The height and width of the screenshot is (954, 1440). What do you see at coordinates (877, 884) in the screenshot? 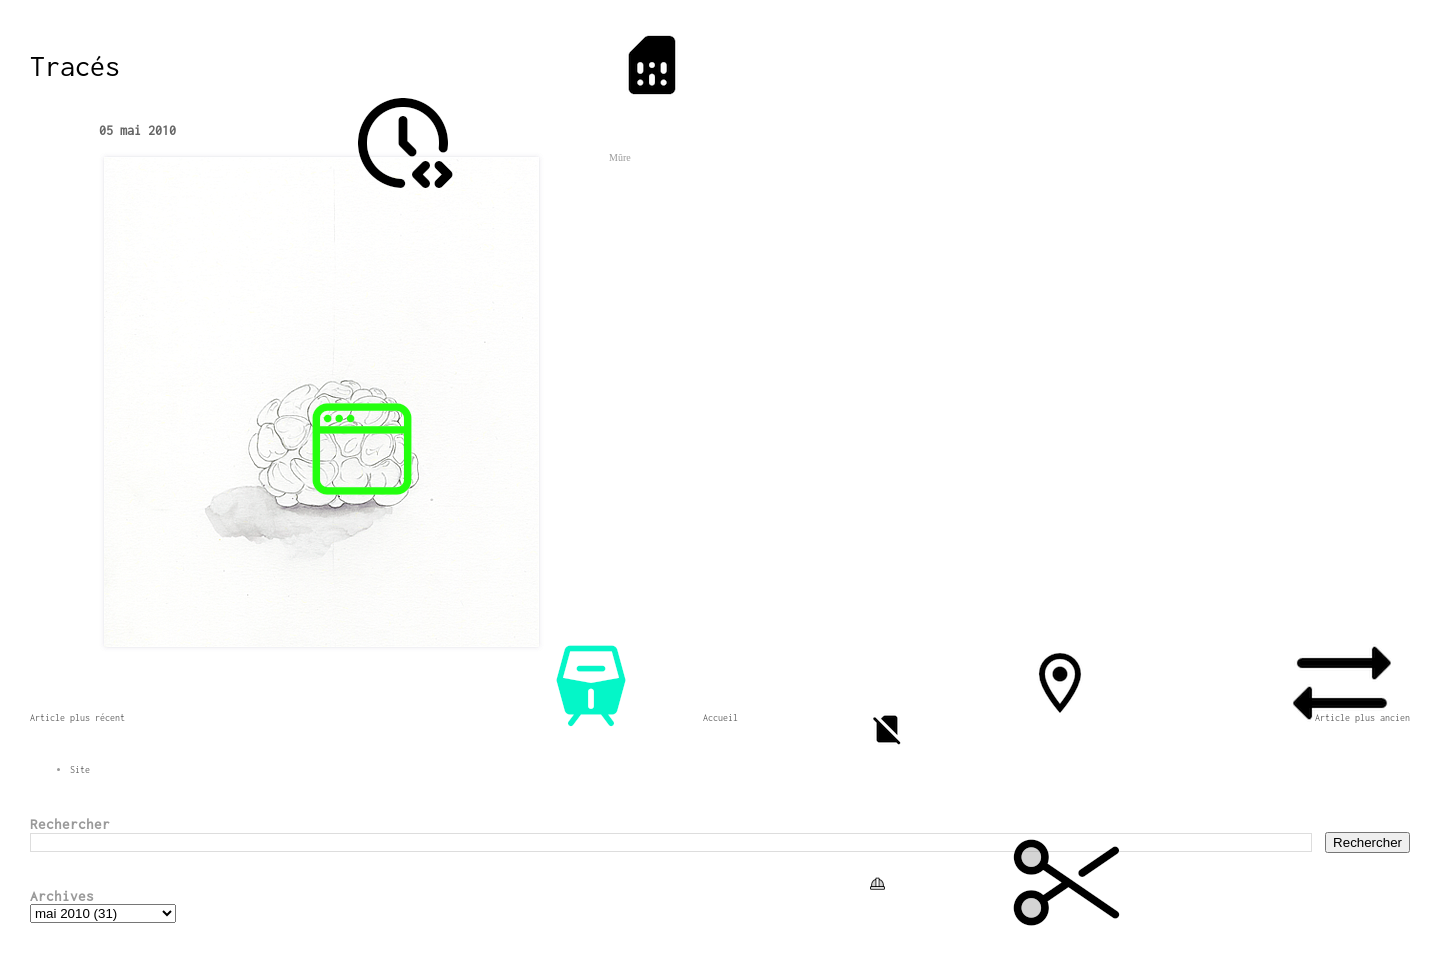
I see `access construction or worksite tools` at bounding box center [877, 884].